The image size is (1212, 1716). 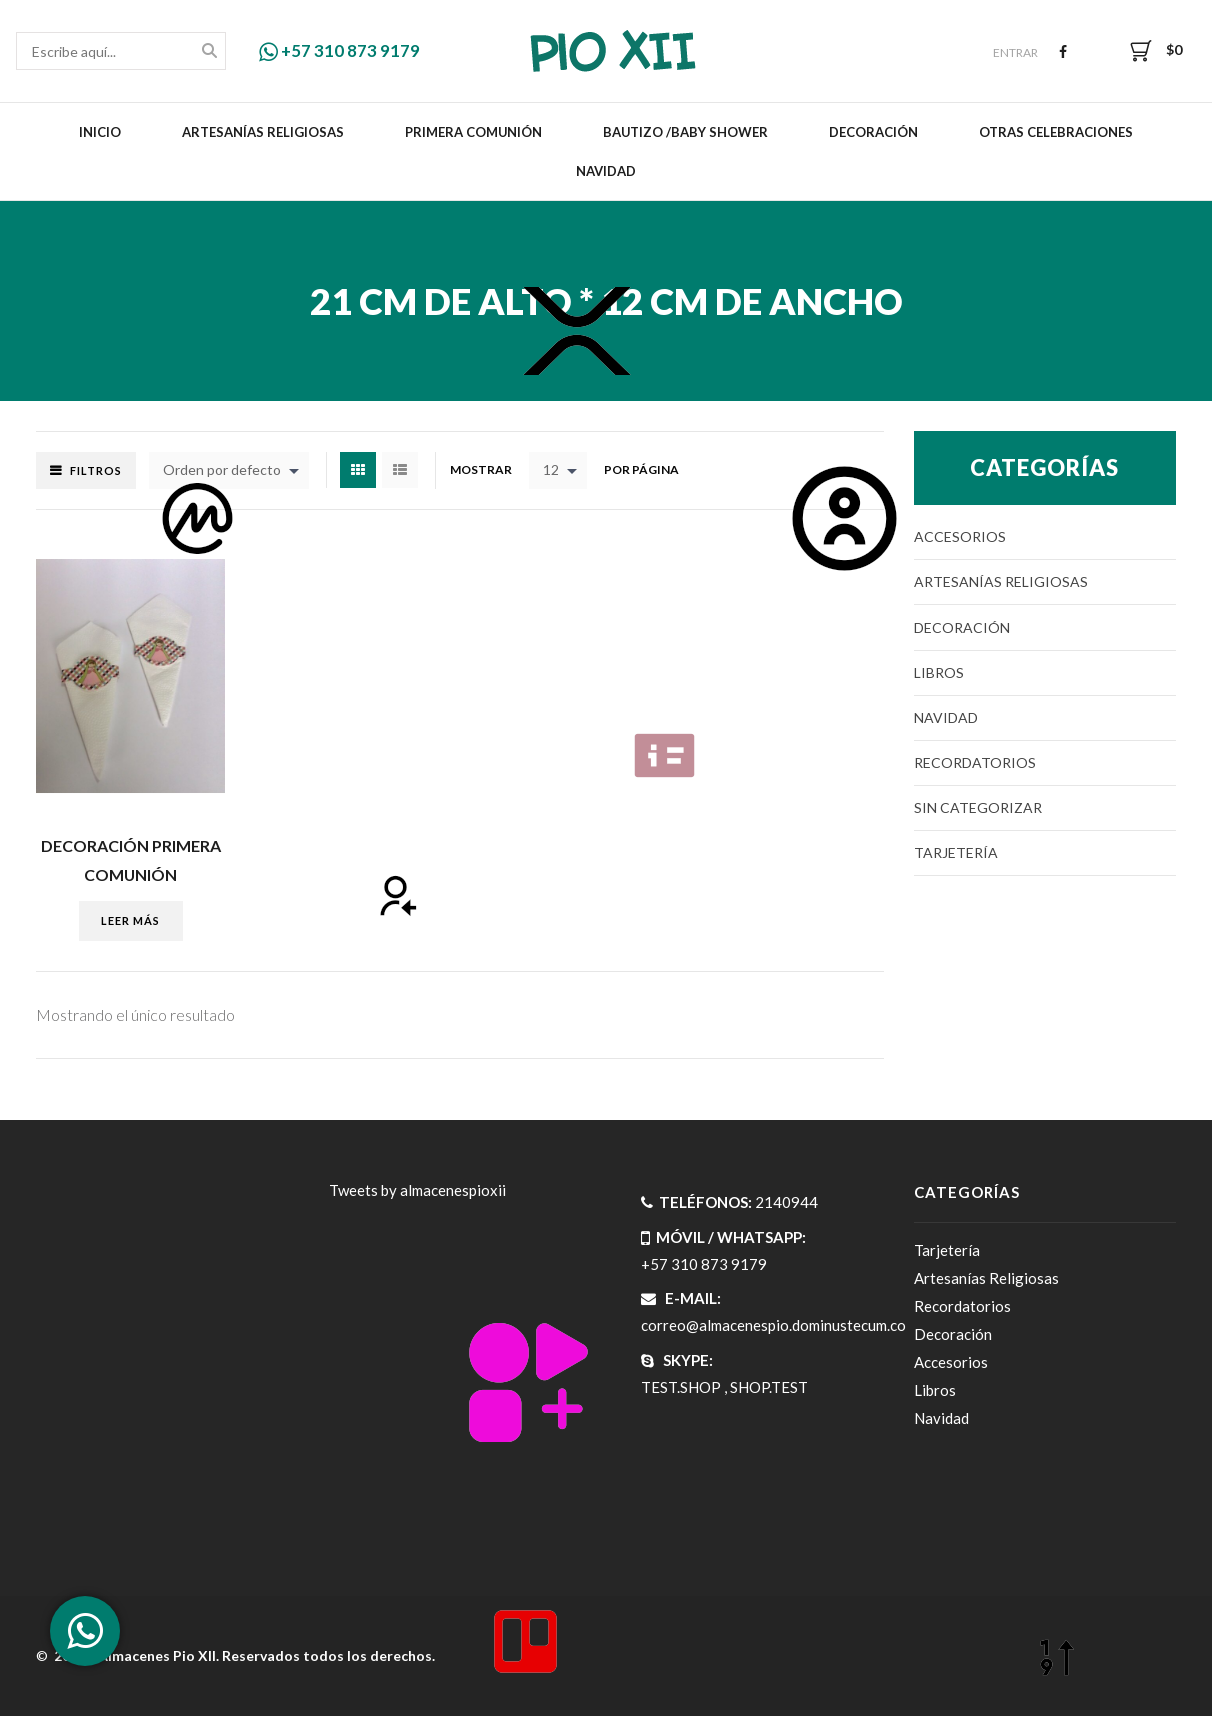 I want to click on open CoinMarketCap app, so click(x=197, y=518).